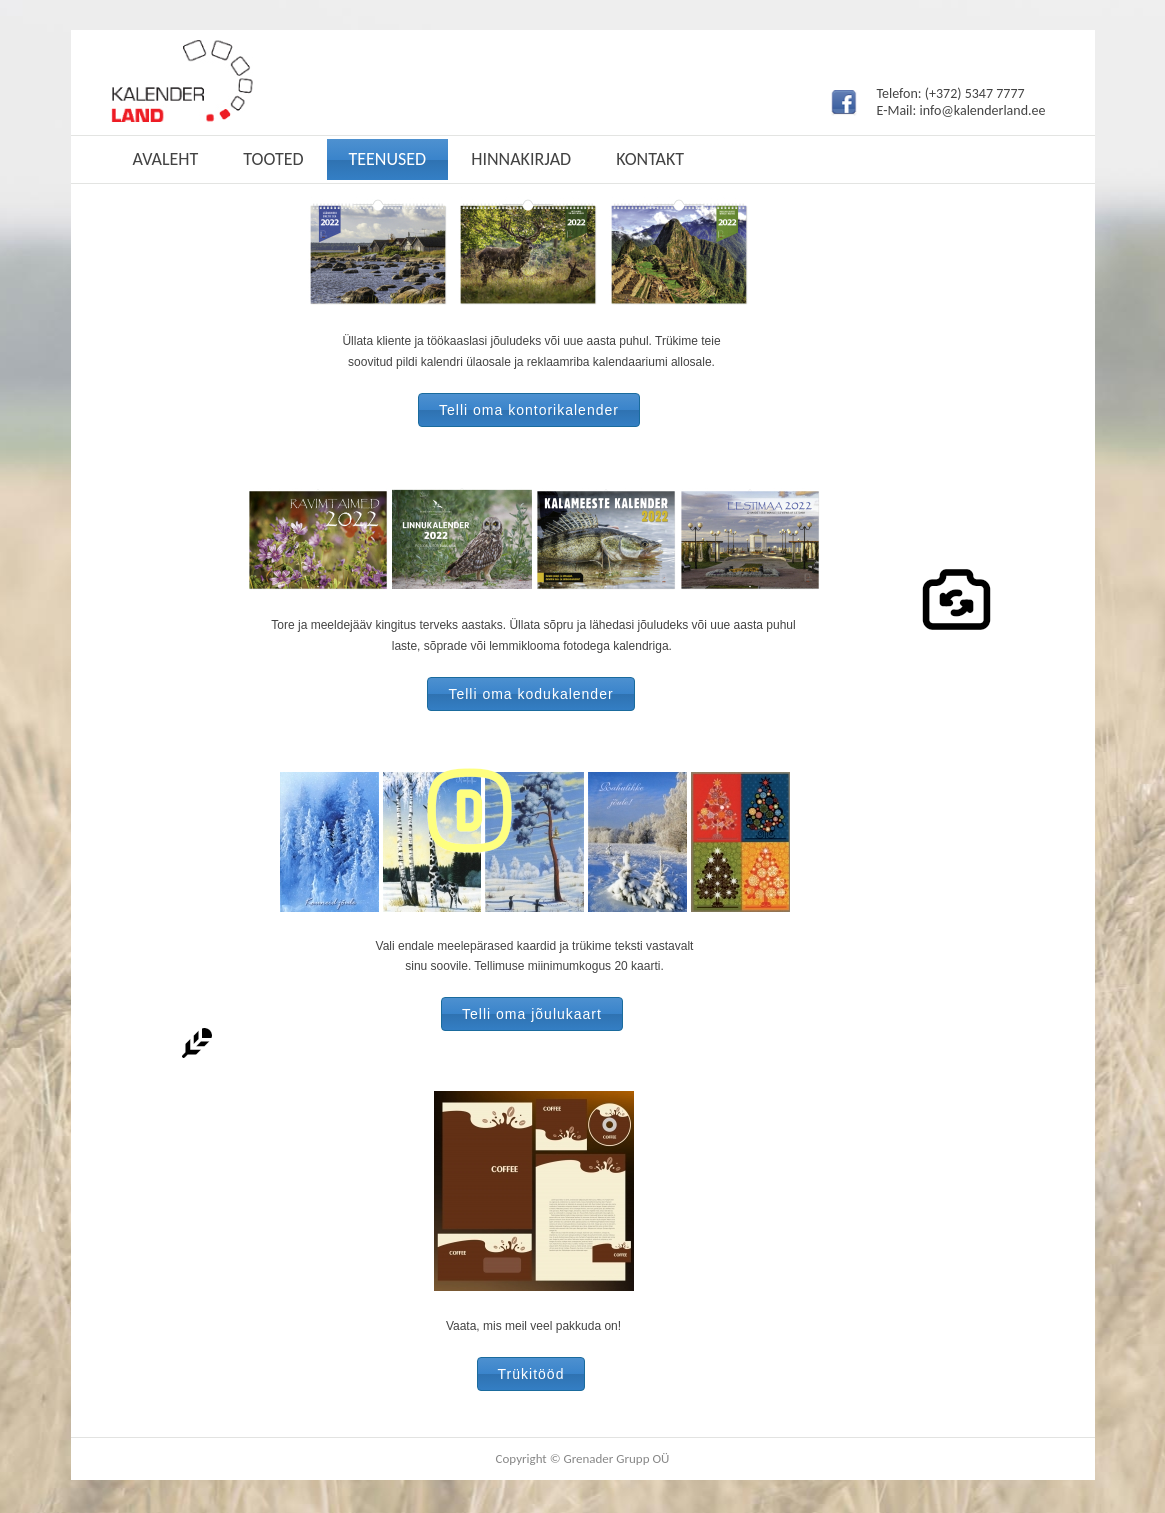  Describe the element at coordinates (197, 1043) in the screenshot. I see `compose a new post or message` at that location.